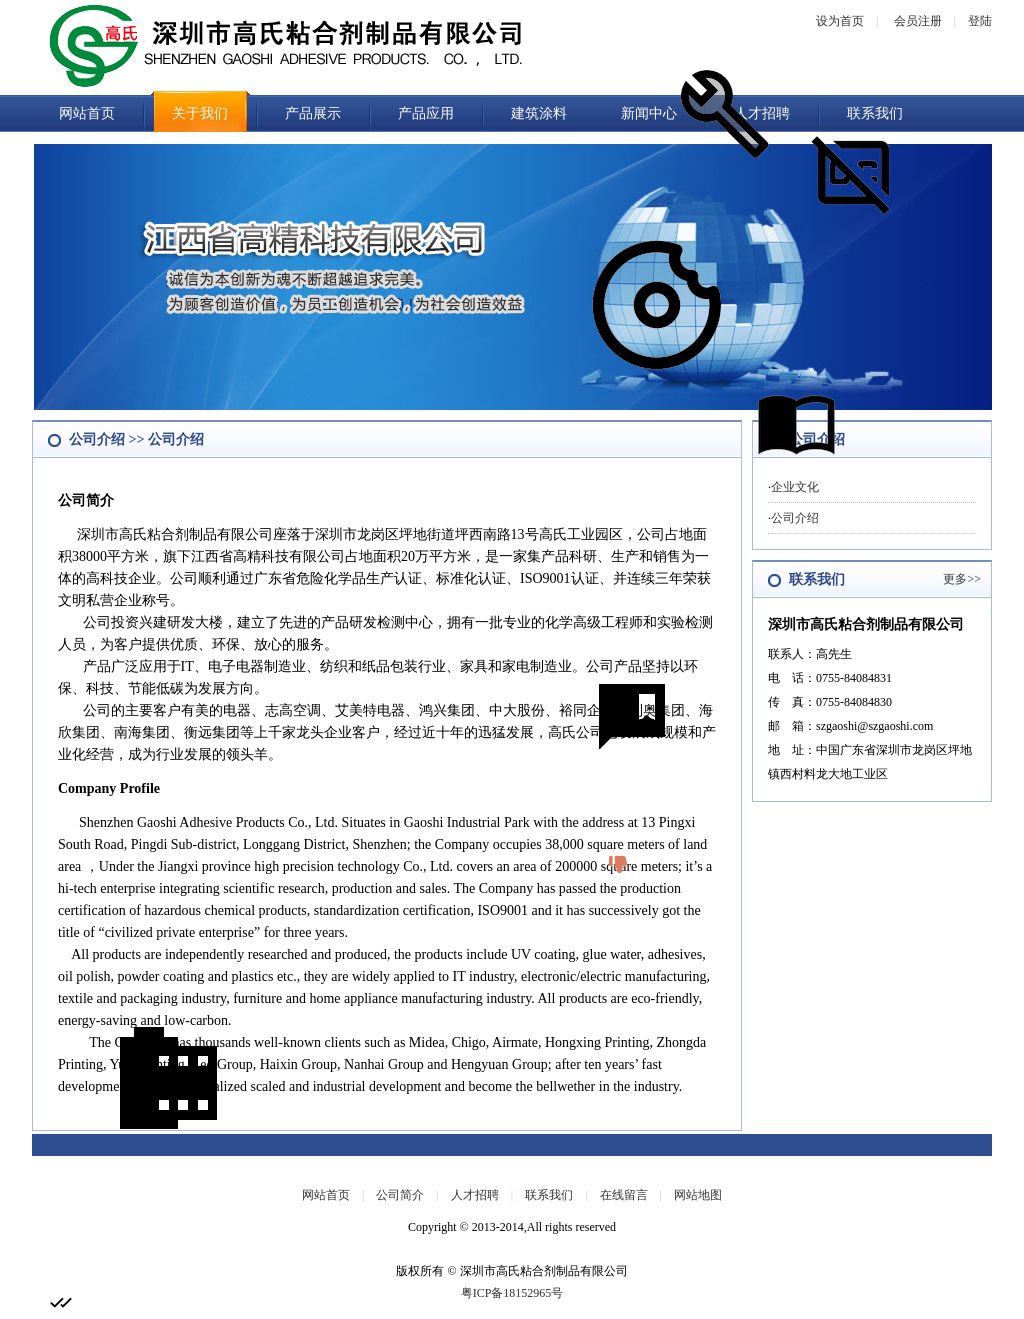  I want to click on dislike or downvote content, so click(618, 864).